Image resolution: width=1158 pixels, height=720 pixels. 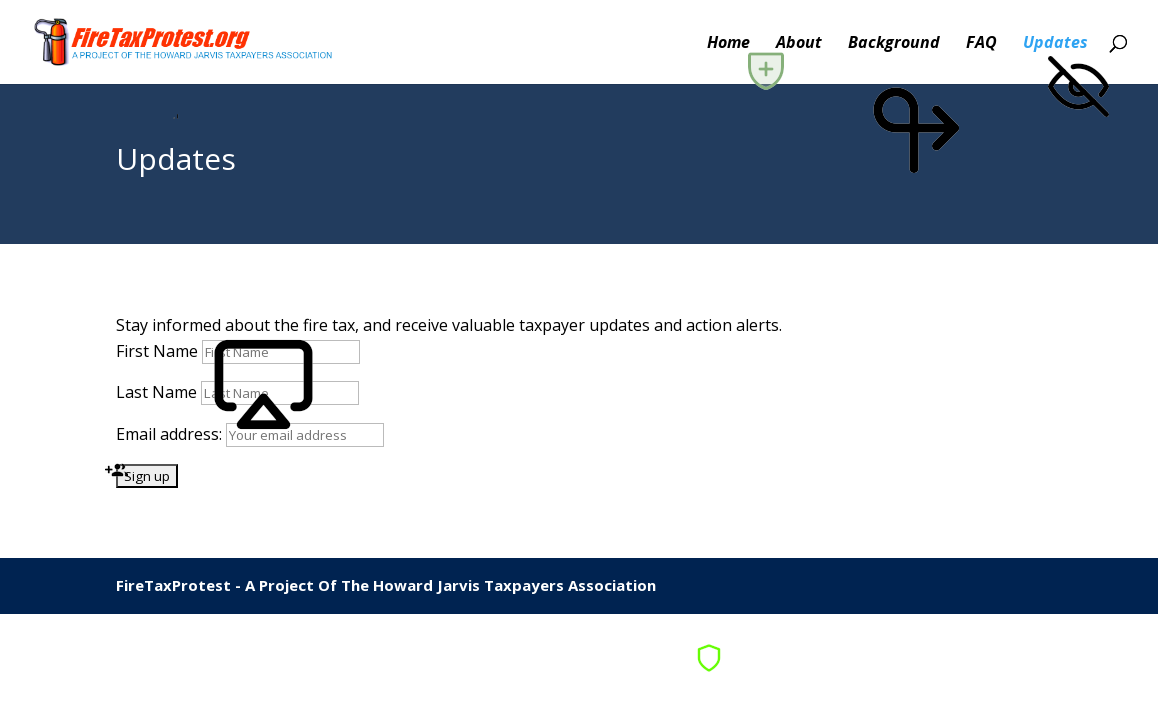 I want to click on redo or repeat last action, so click(x=914, y=128).